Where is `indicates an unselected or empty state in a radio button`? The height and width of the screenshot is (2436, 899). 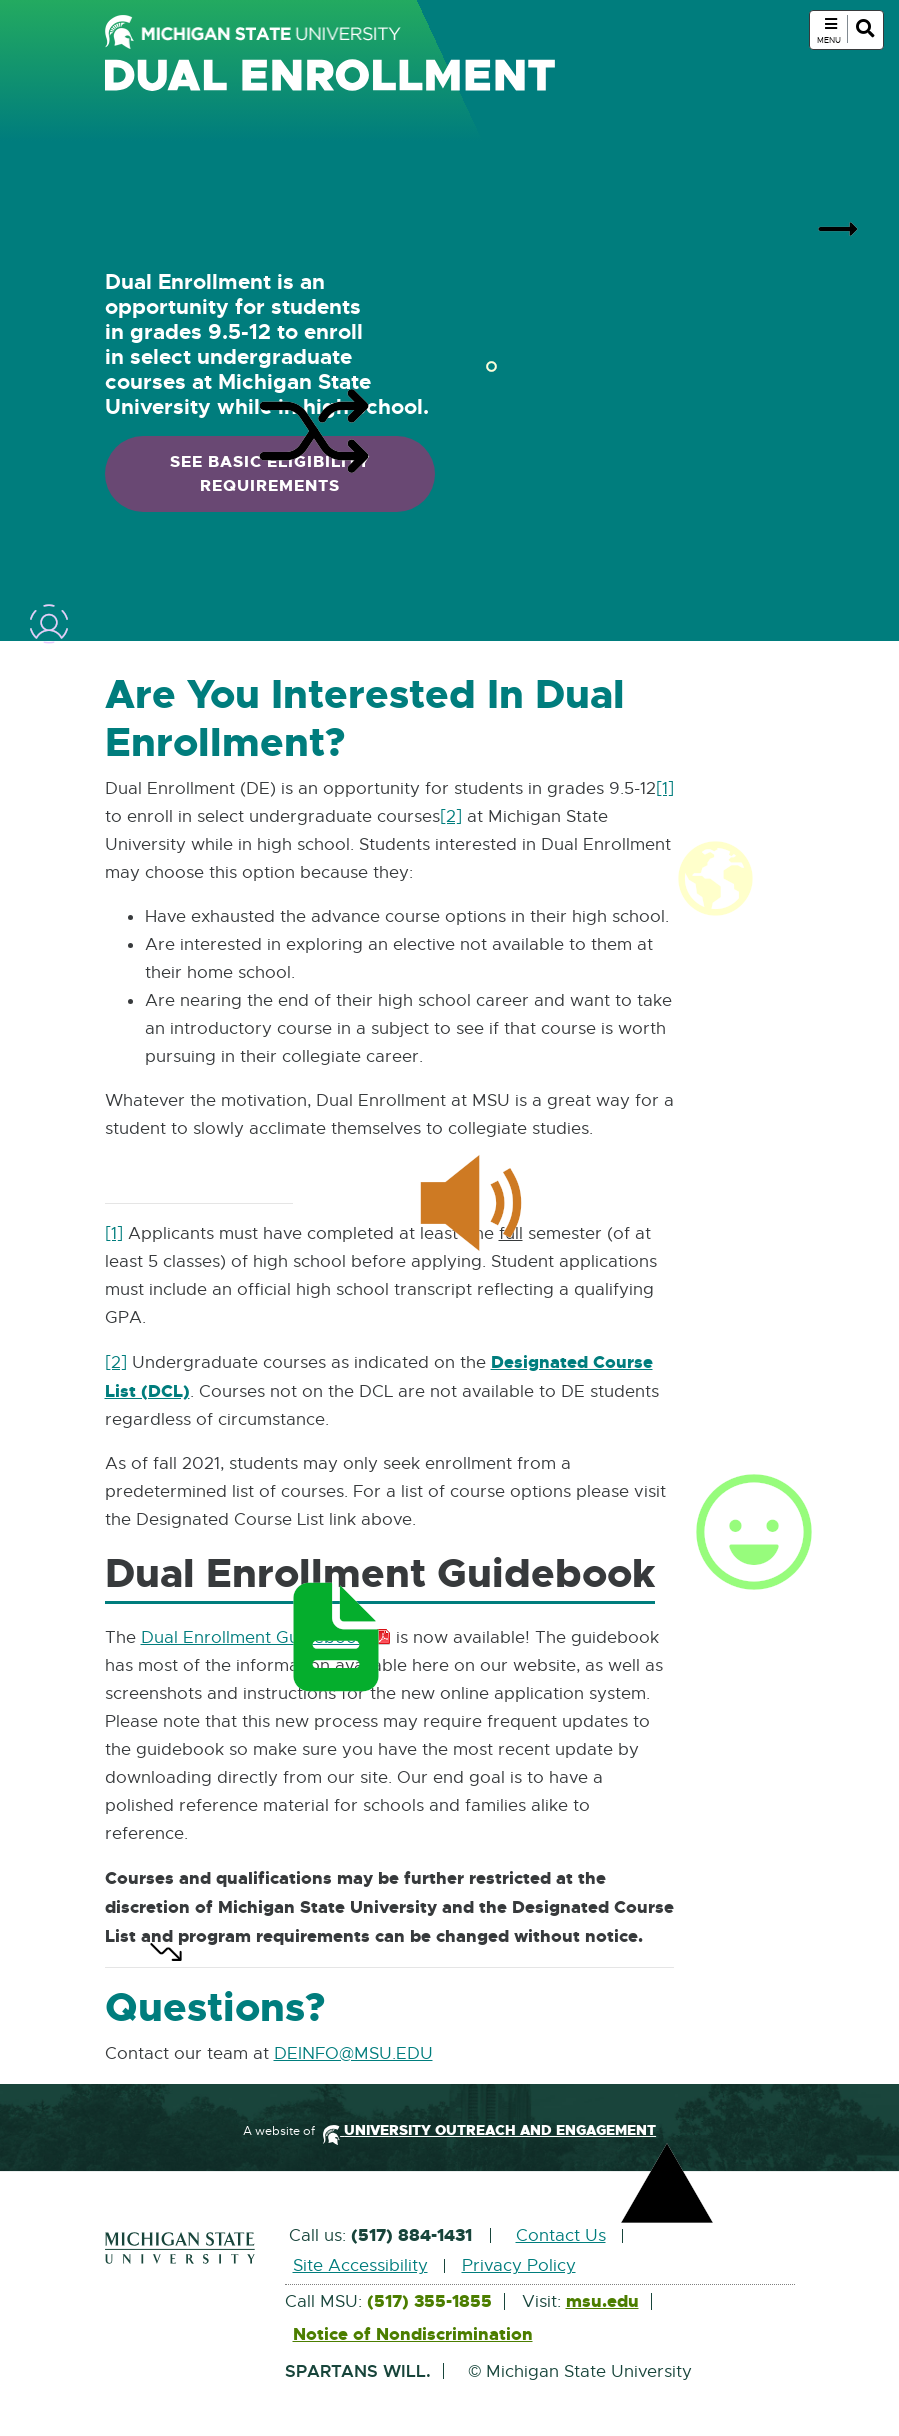
indicates an unselected or empty state in a radio button is located at coordinates (491, 366).